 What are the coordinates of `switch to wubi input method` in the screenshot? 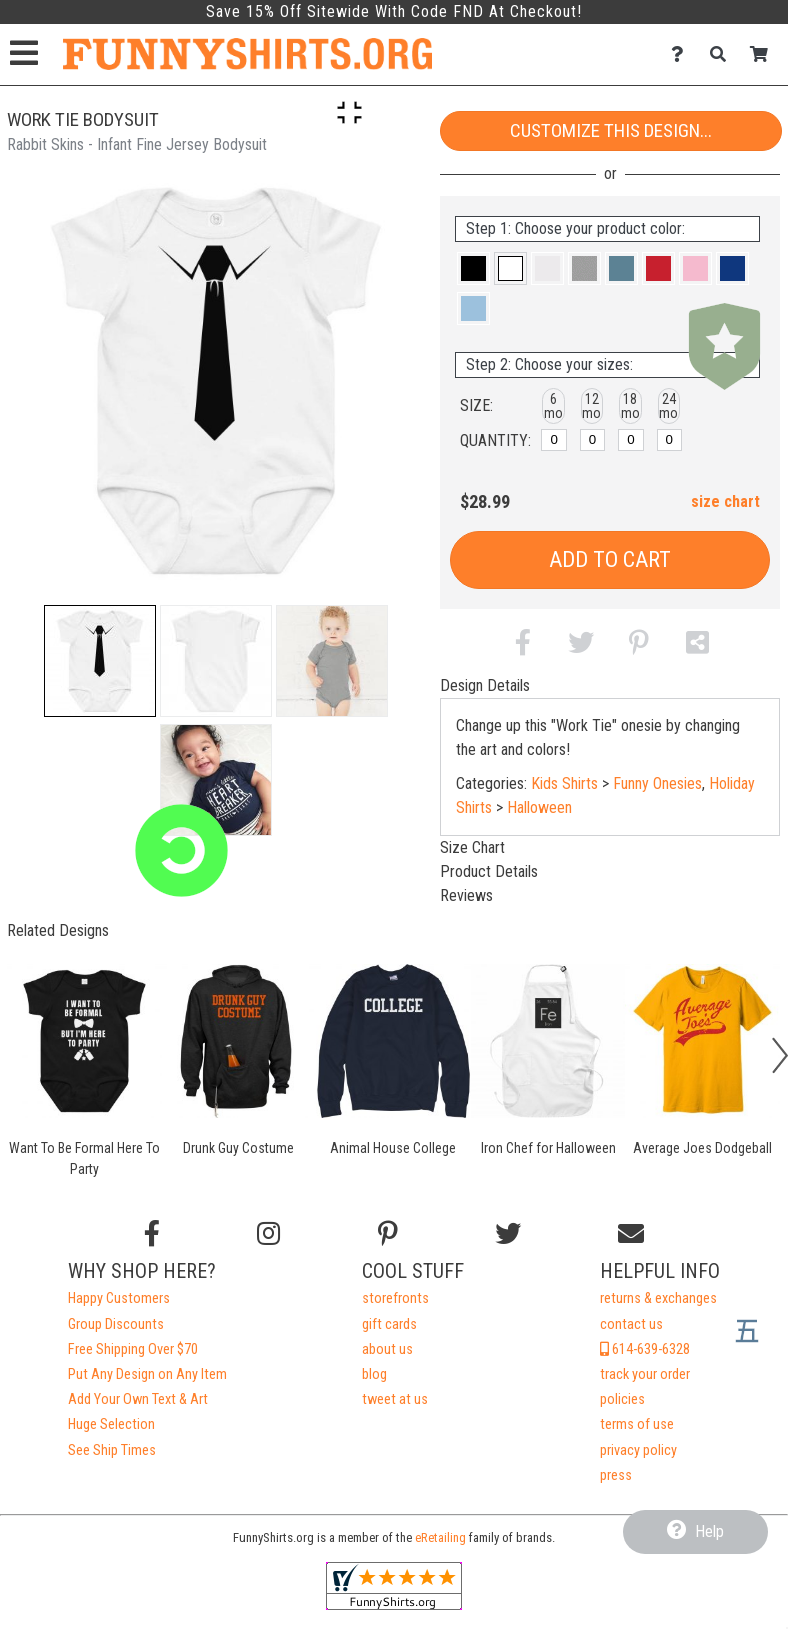 It's located at (747, 1331).